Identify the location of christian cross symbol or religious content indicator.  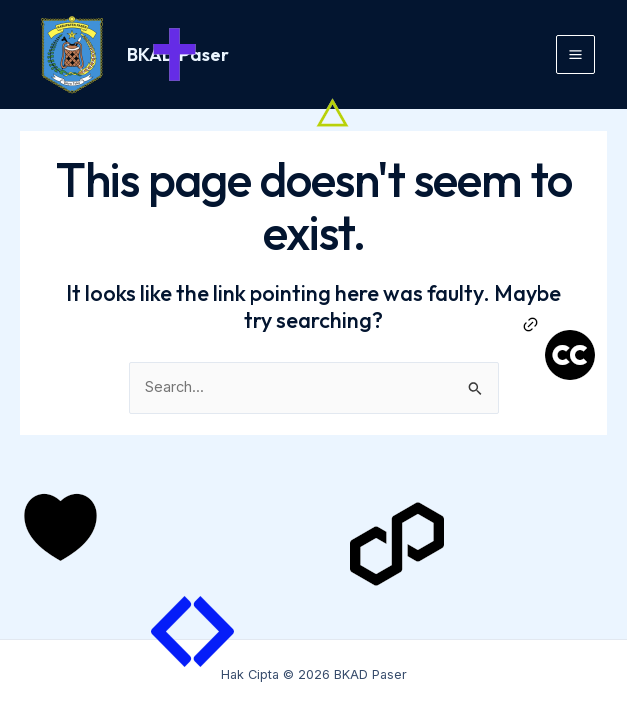
(174, 54).